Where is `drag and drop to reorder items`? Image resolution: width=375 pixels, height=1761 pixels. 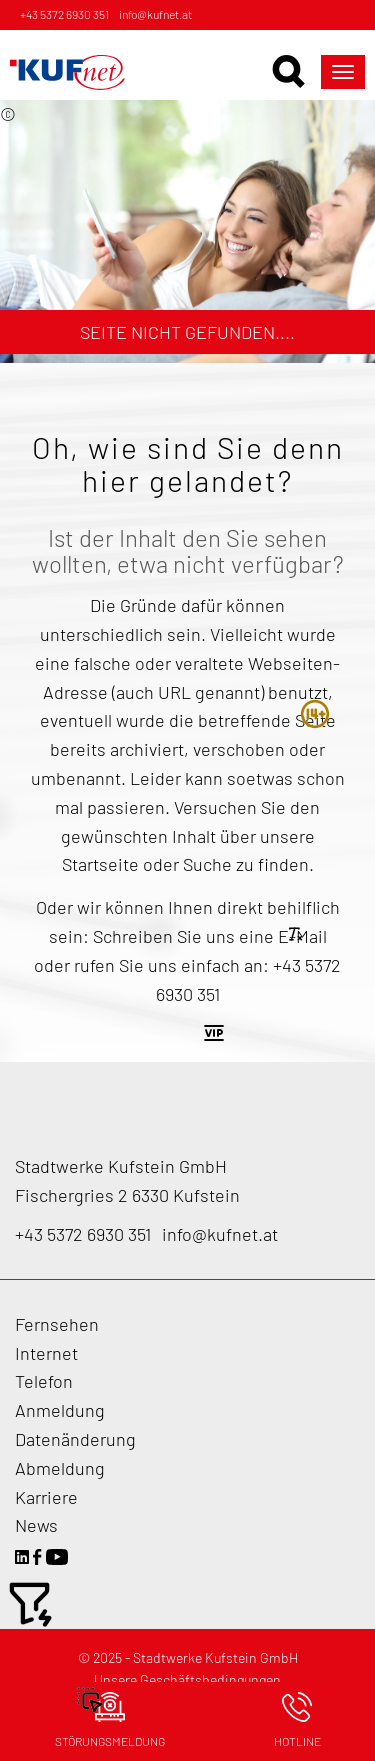
drag and drop to reorder items is located at coordinates (89, 1699).